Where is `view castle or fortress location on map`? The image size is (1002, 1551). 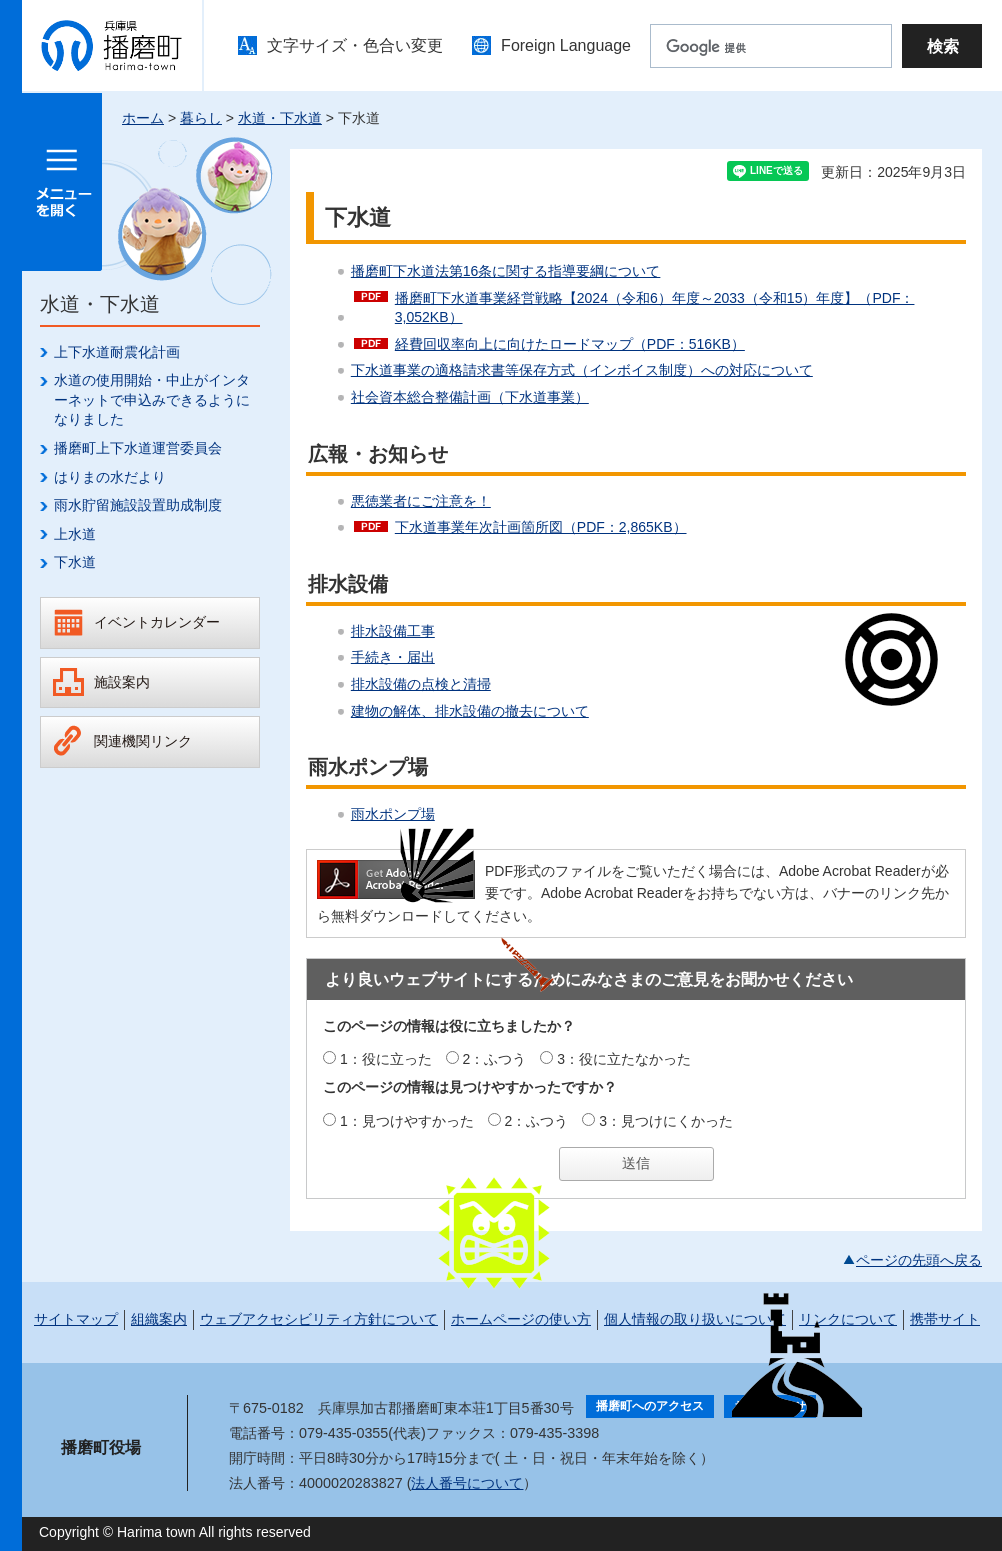
view castle or fortress location on map is located at coordinates (797, 1352).